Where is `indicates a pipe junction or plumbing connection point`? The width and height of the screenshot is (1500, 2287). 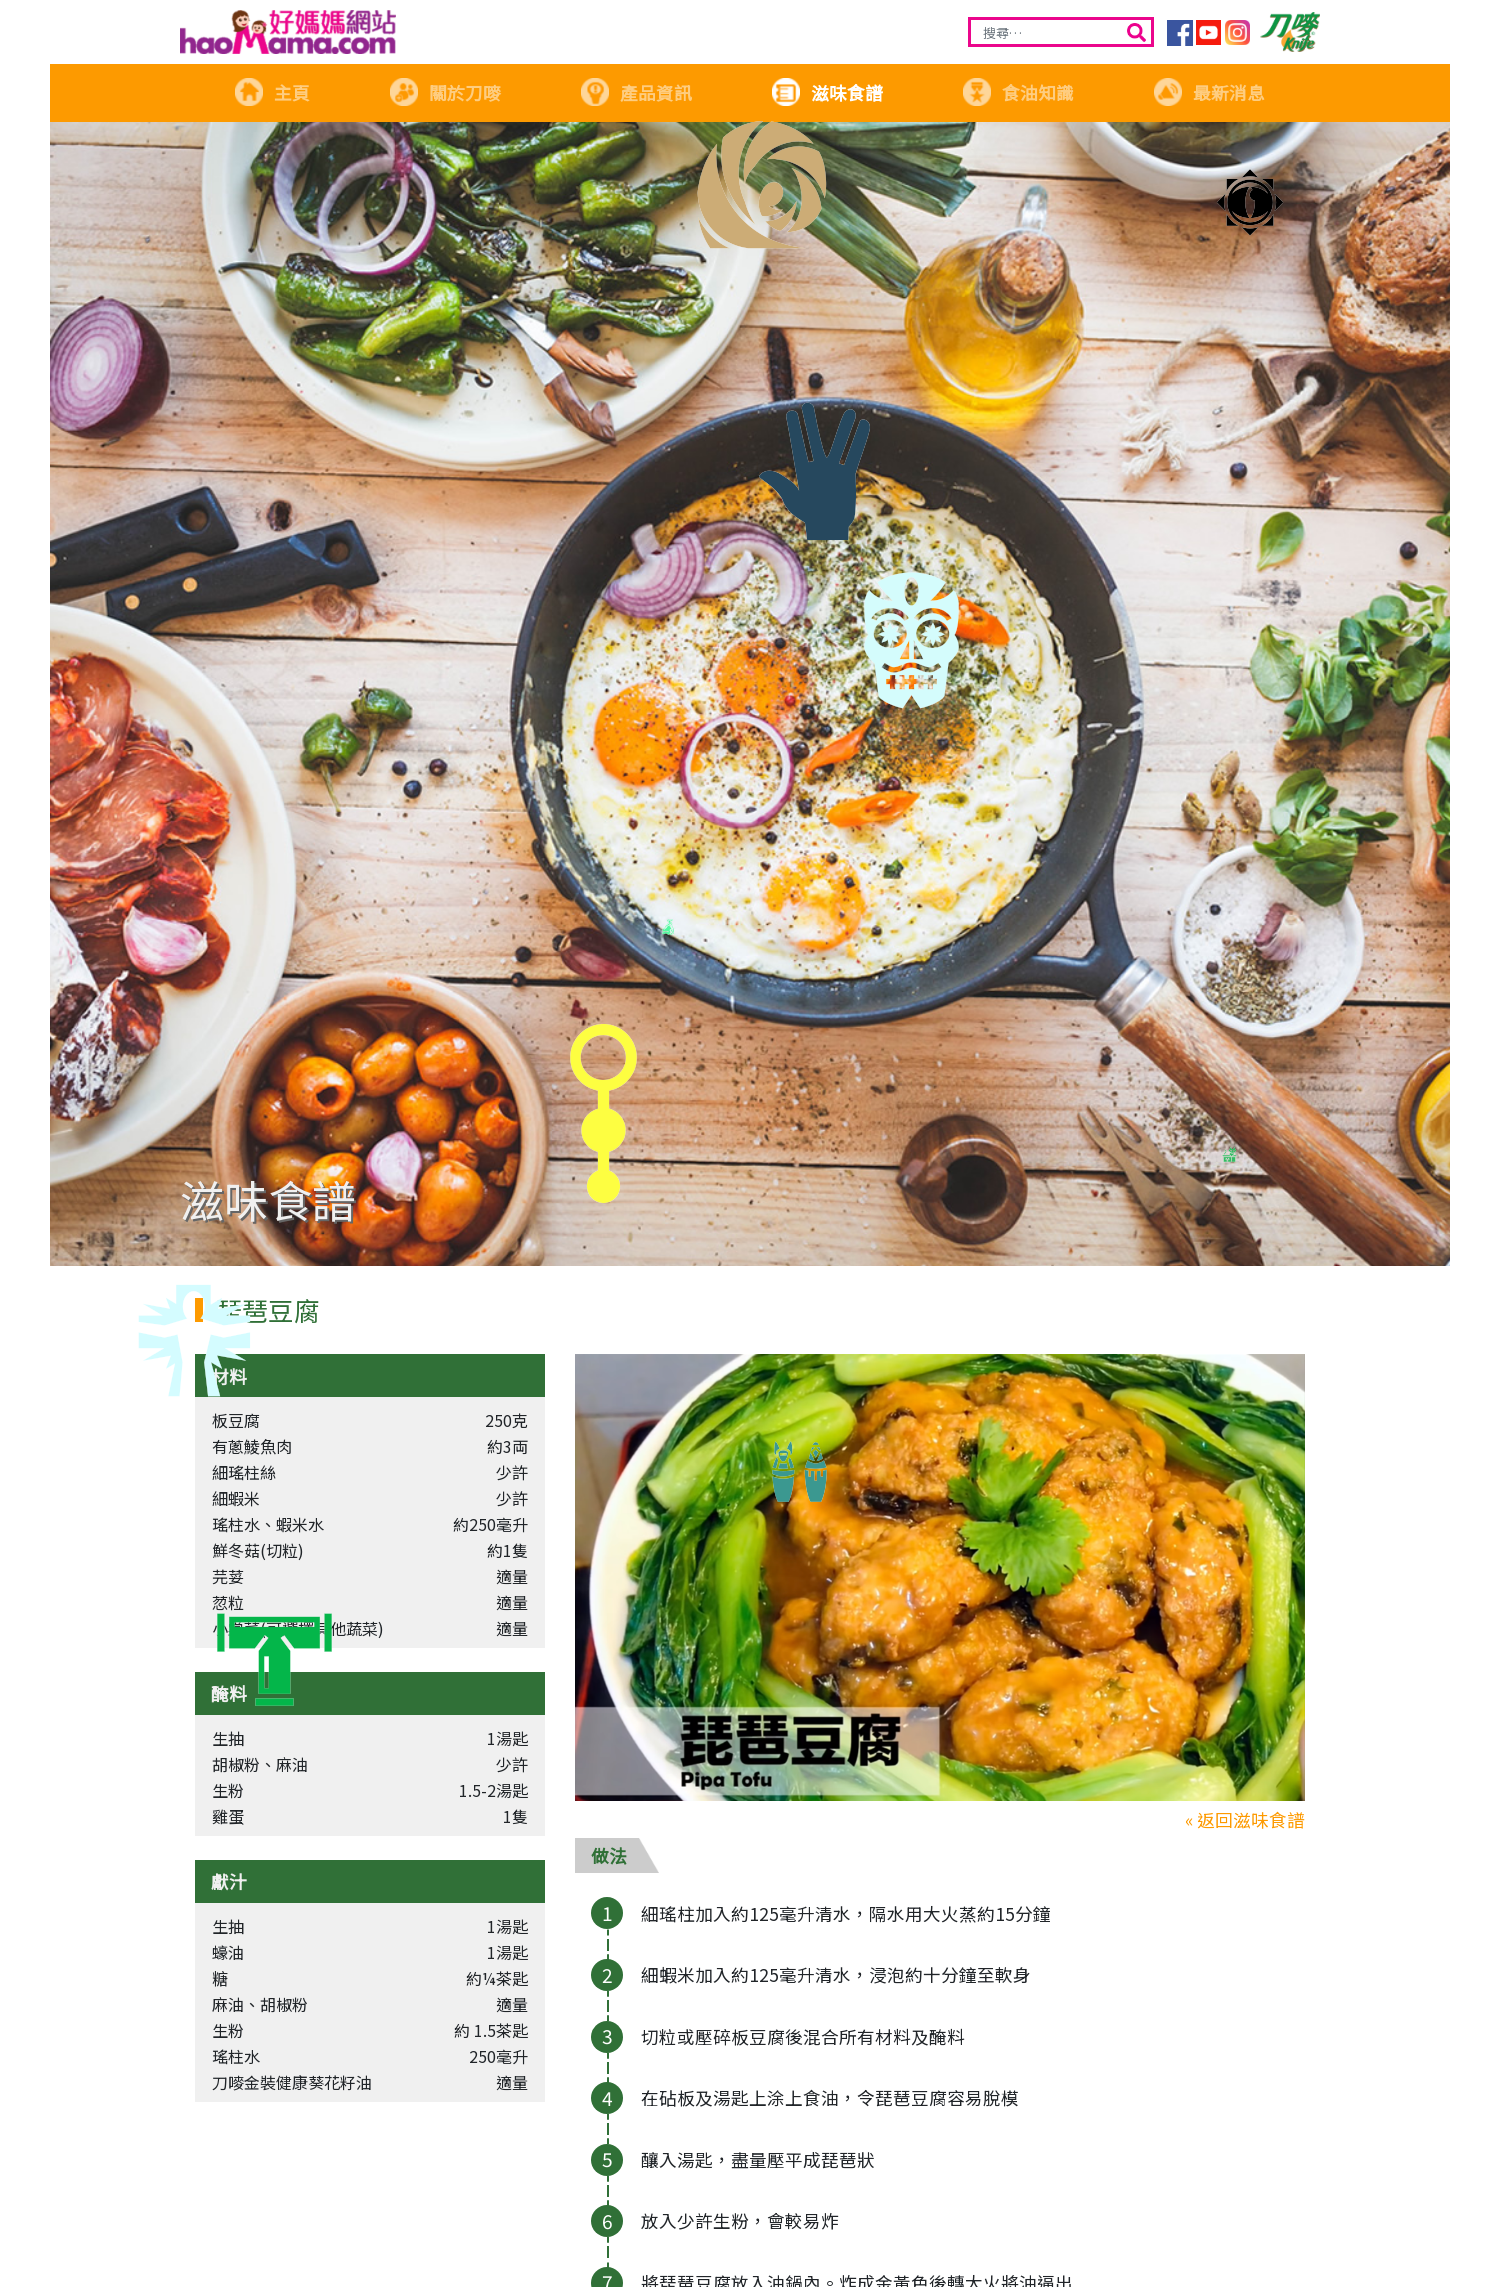 indicates a pipe junction or plumbing connection point is located at coordinates (274, 1648).